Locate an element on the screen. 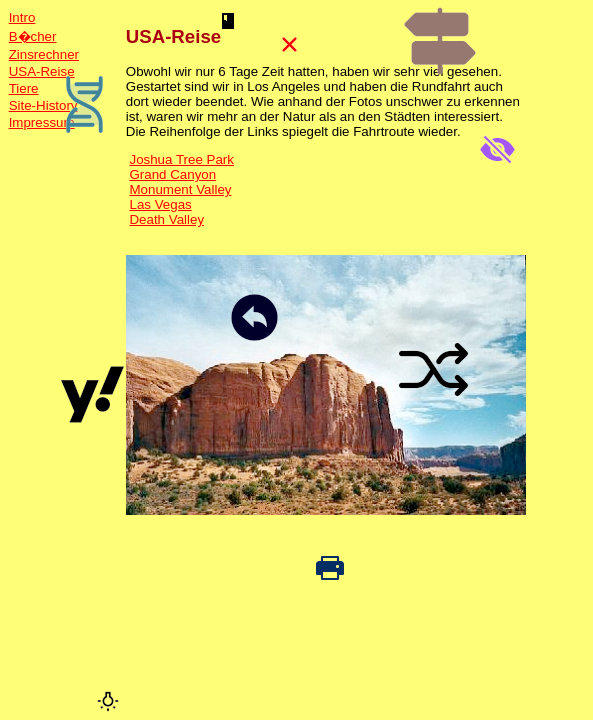 This screenshot has width=593, height=720. open Yahoo app or website is located at coordinates (92, 394).